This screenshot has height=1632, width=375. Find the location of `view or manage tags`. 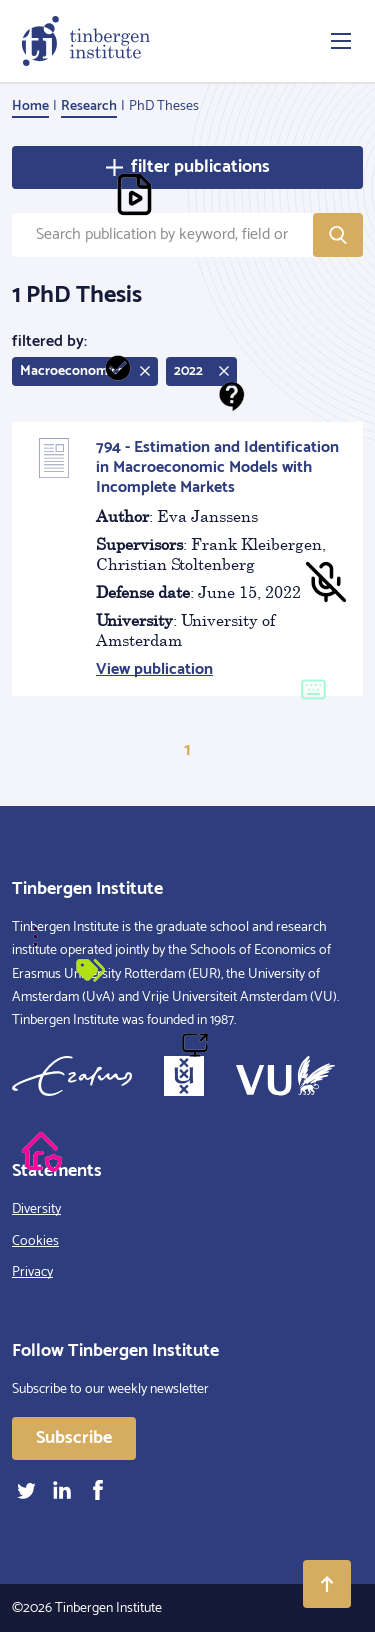

view or manage tags is located at coordinates (90, 971).